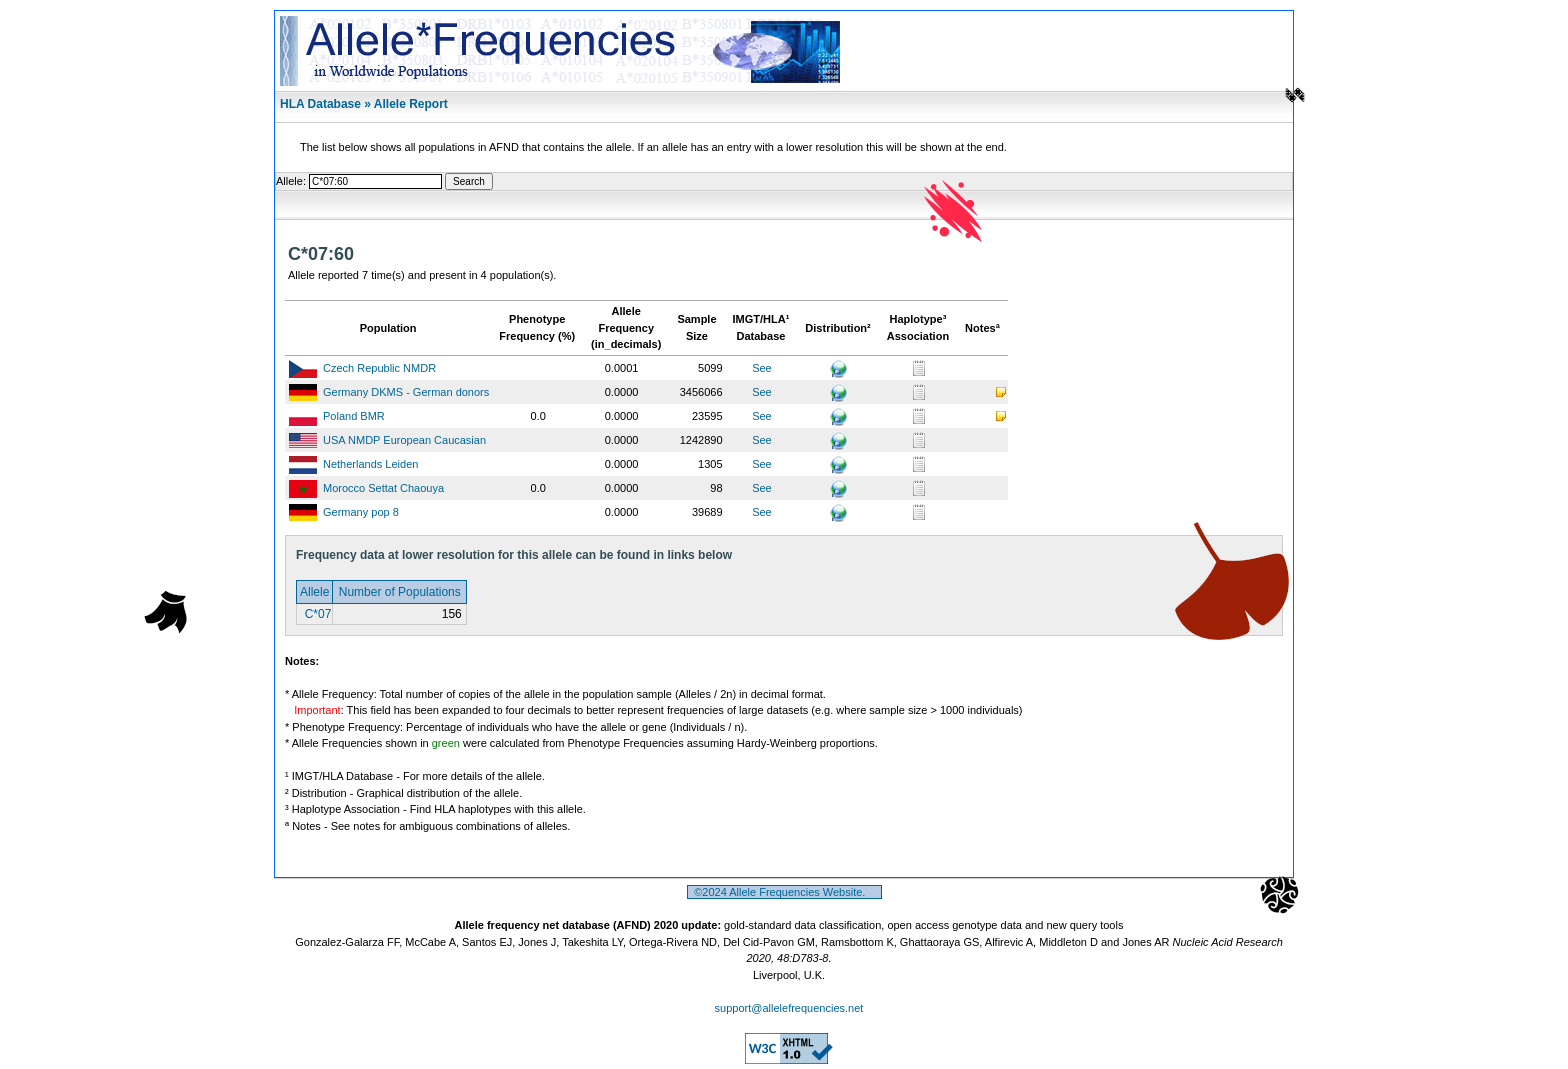 This screenshot has width=1568, height=1069. What do you see at coordinates (954, 210) in the screenshot?
I see `indicates speed or quick movement in a game` at bounding box center [954, 210].